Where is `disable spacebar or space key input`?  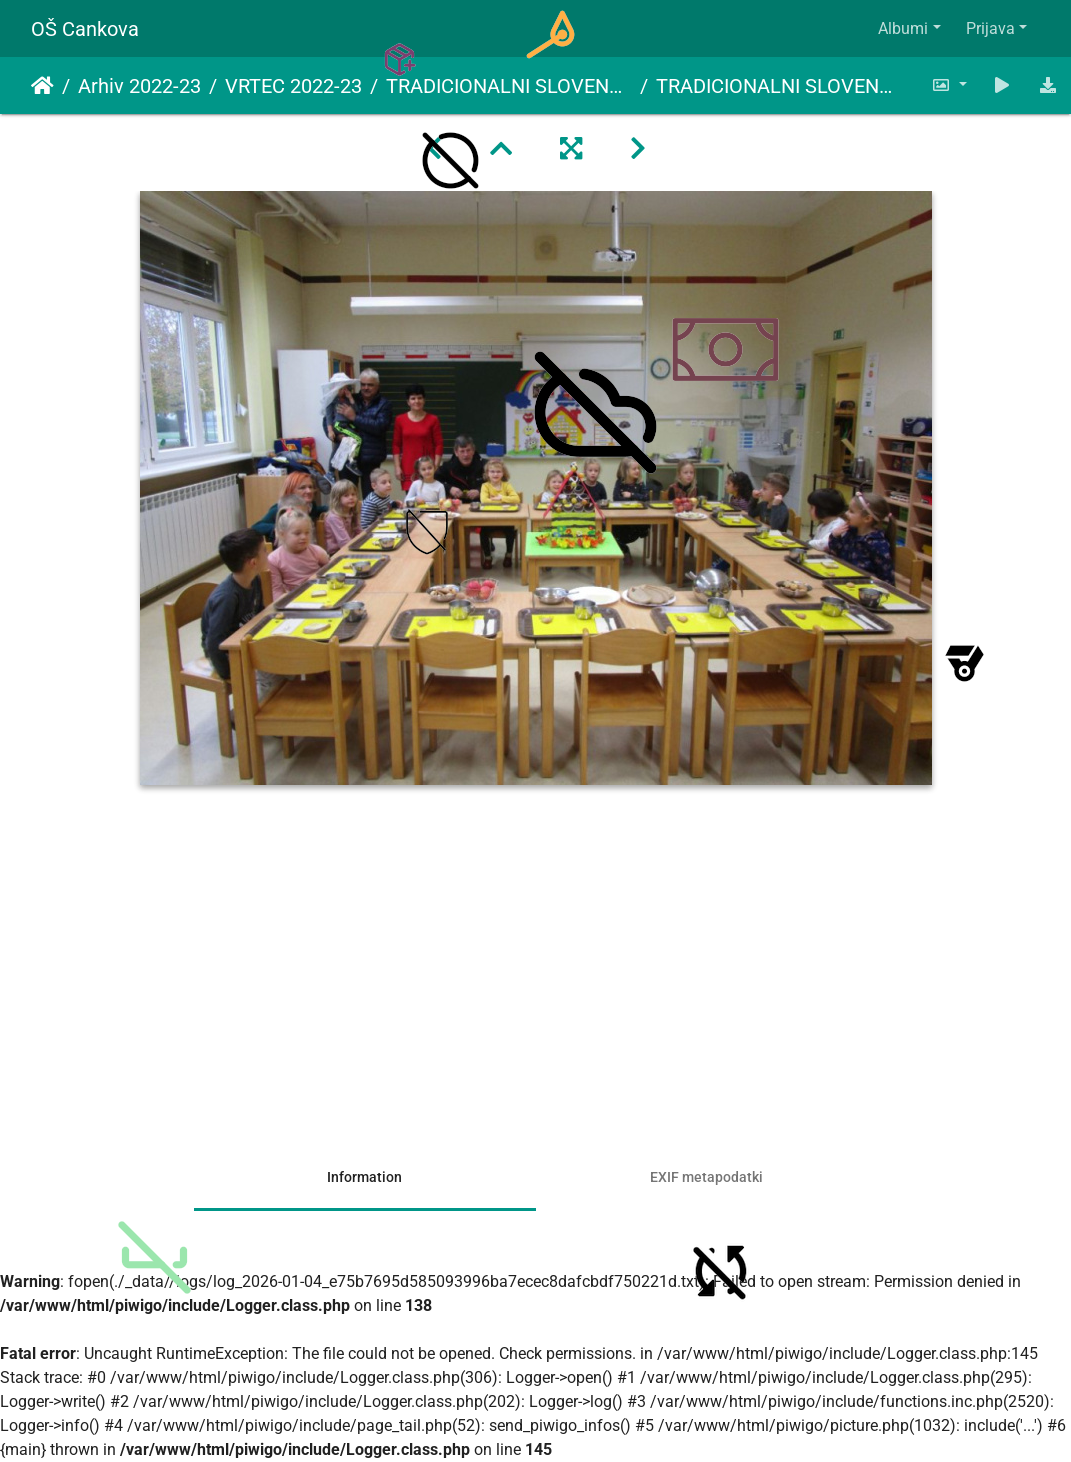 disable spacebar or space key input is located at coordinates (154, 1257).